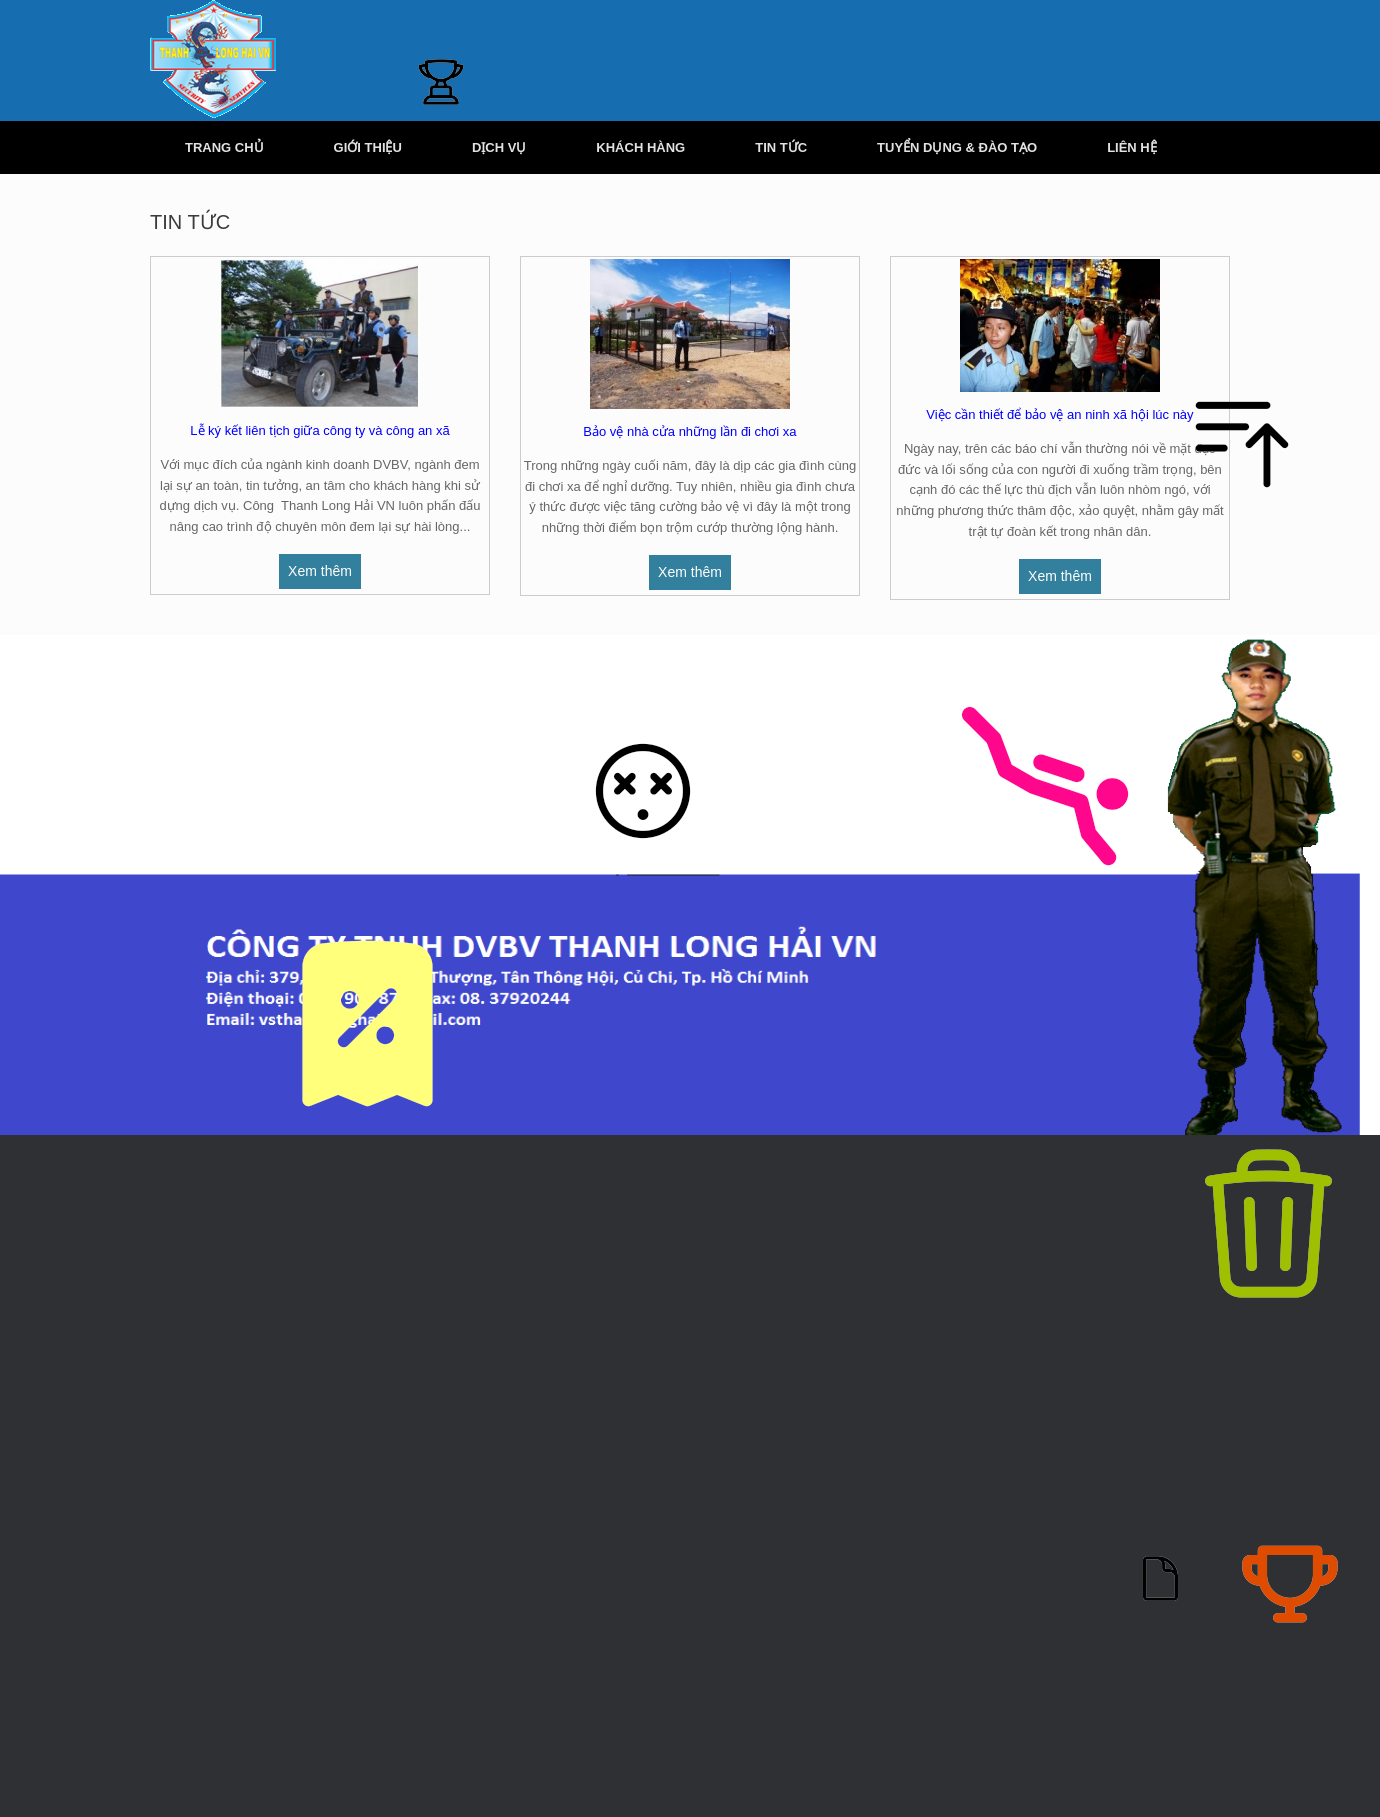  What do you see at coordinates (367, 1023) in the screenshot?
I see `view discount or coupon details` at bounding box center [367, 1023].